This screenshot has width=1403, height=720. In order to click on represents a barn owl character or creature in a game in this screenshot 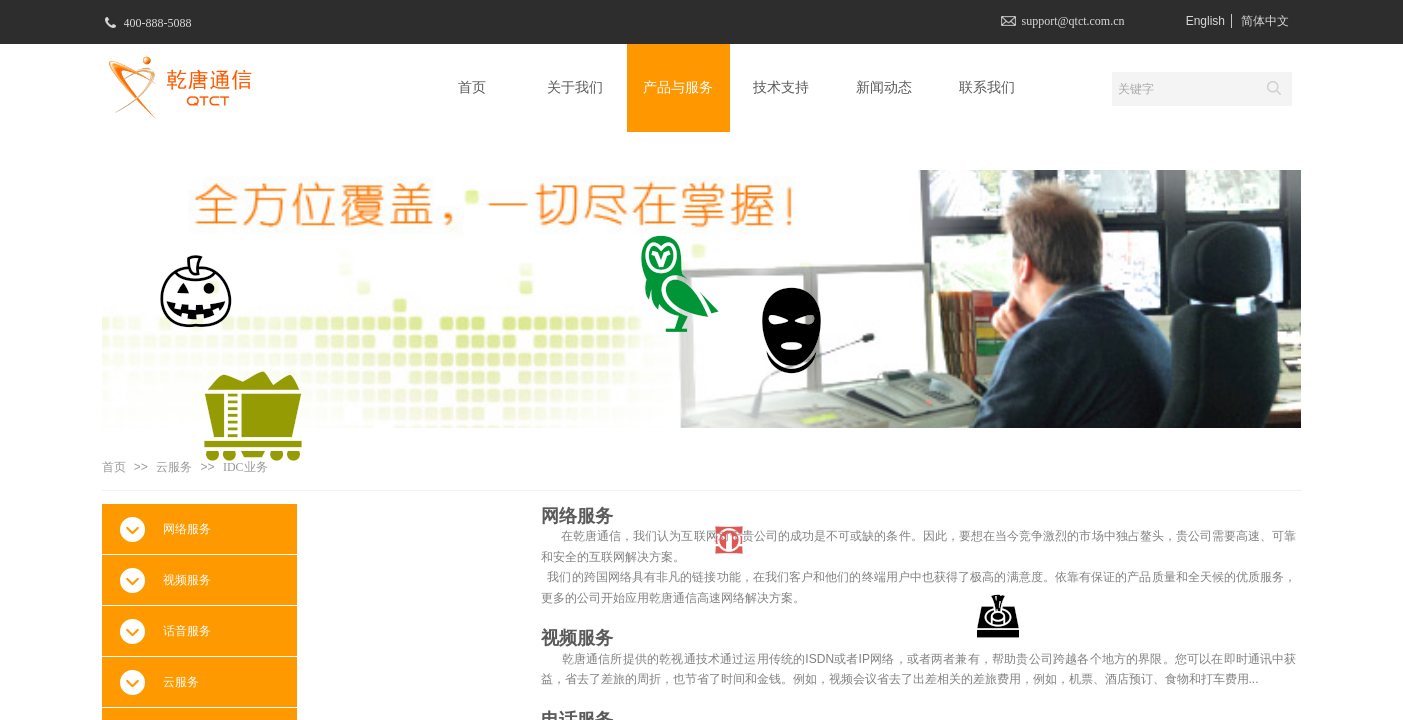, I will do `click(680, 283)`.